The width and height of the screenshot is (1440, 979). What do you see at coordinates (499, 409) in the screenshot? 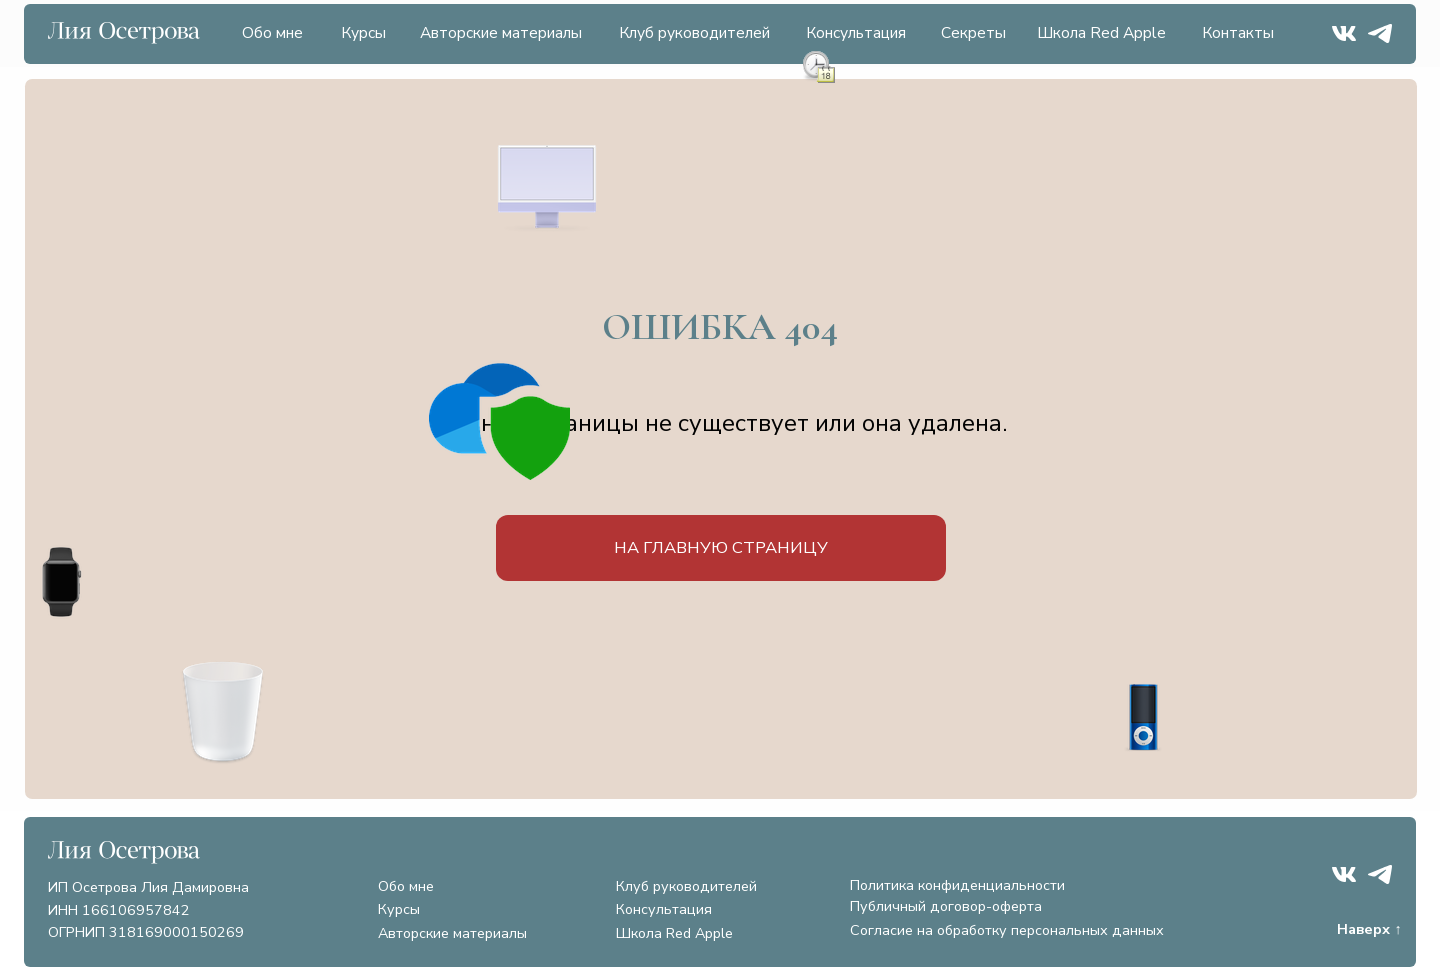
I see `OneDrive file protected by cloud security` at bounding box center [499, 409].